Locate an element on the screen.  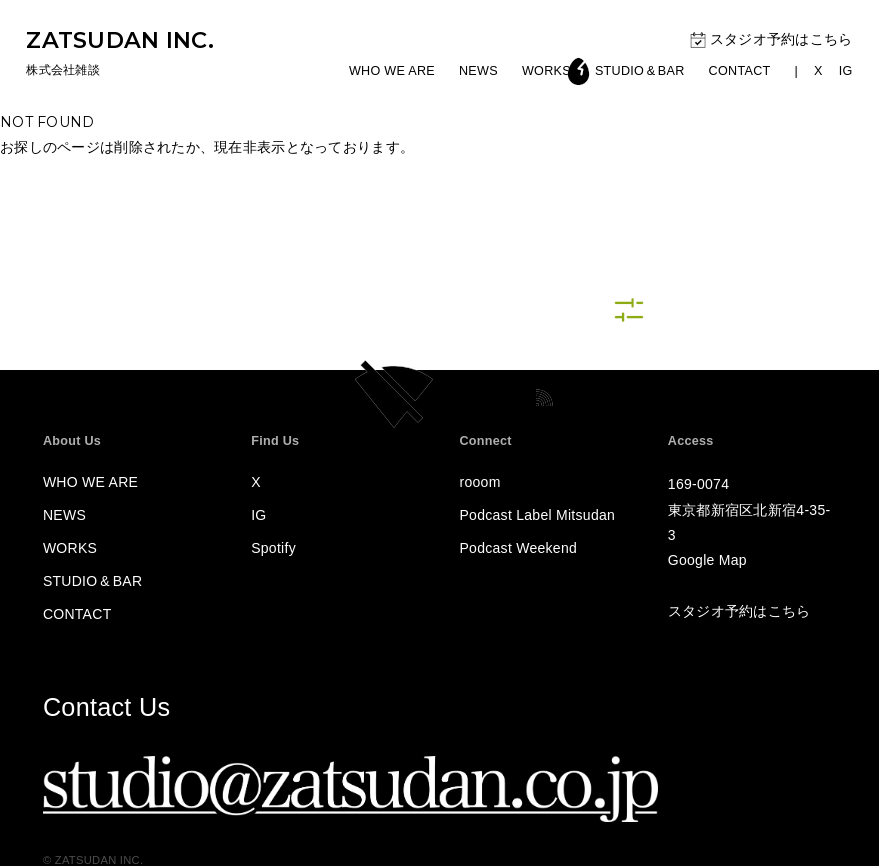
adjust settings or preferences is located at coordinates (629, 310).